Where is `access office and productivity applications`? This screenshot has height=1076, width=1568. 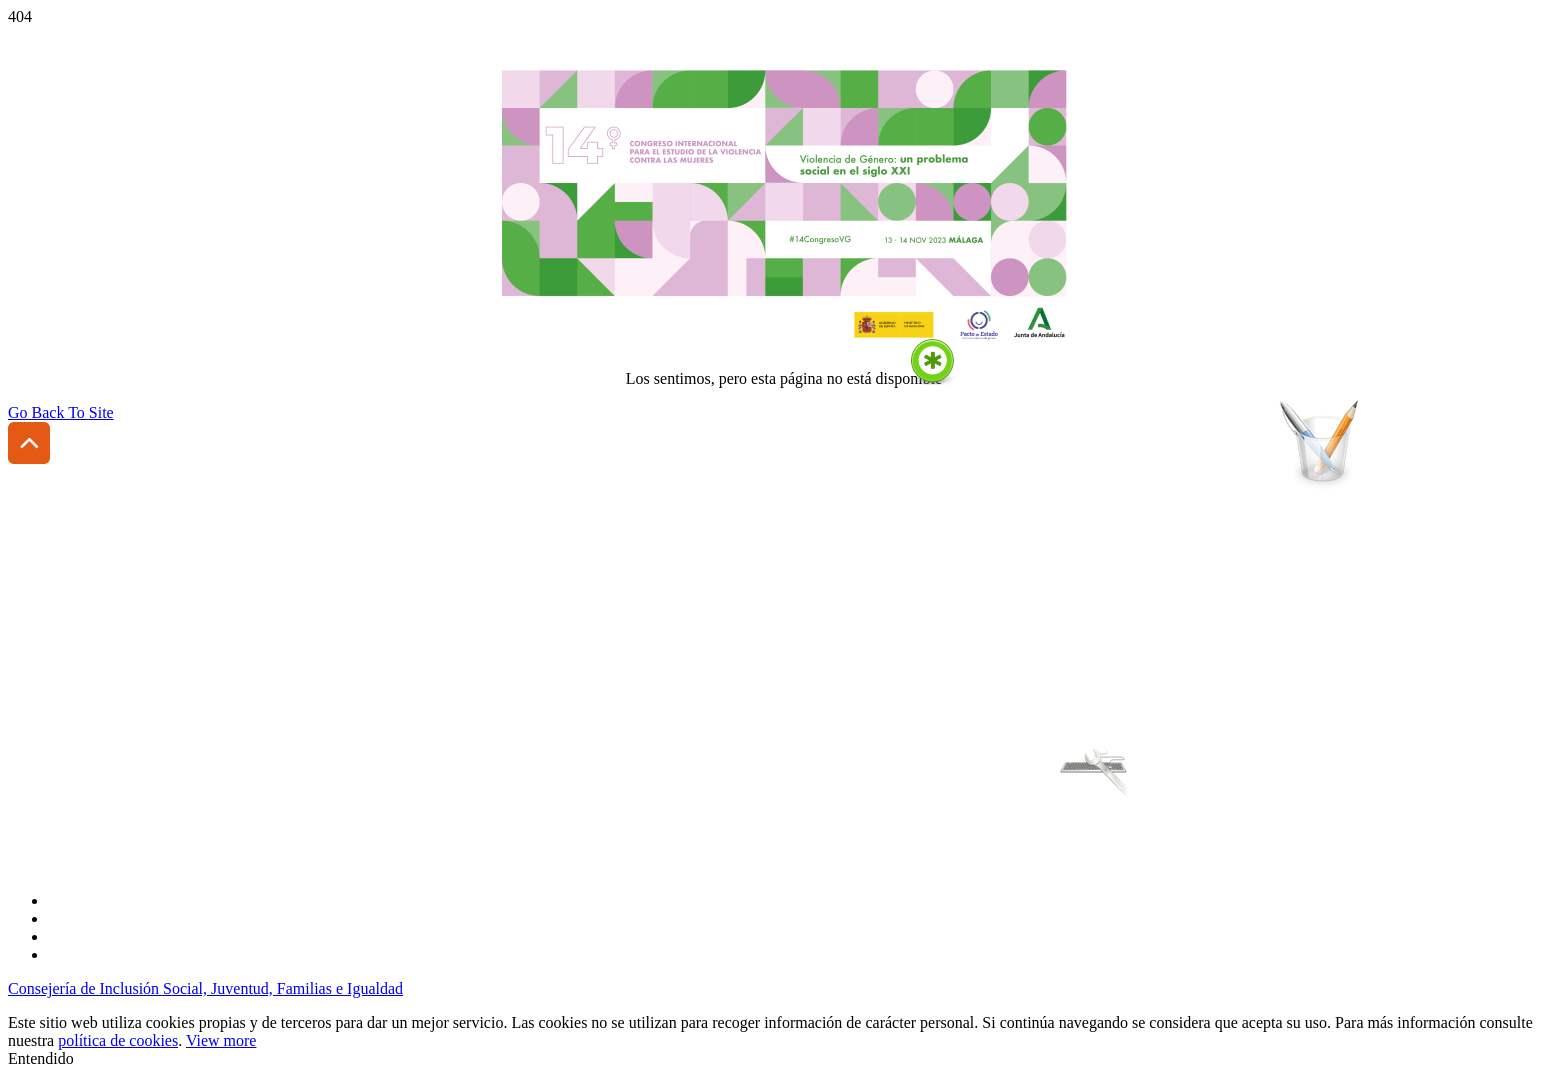 access office and productivity applications is located at coordinates (1321, 440).